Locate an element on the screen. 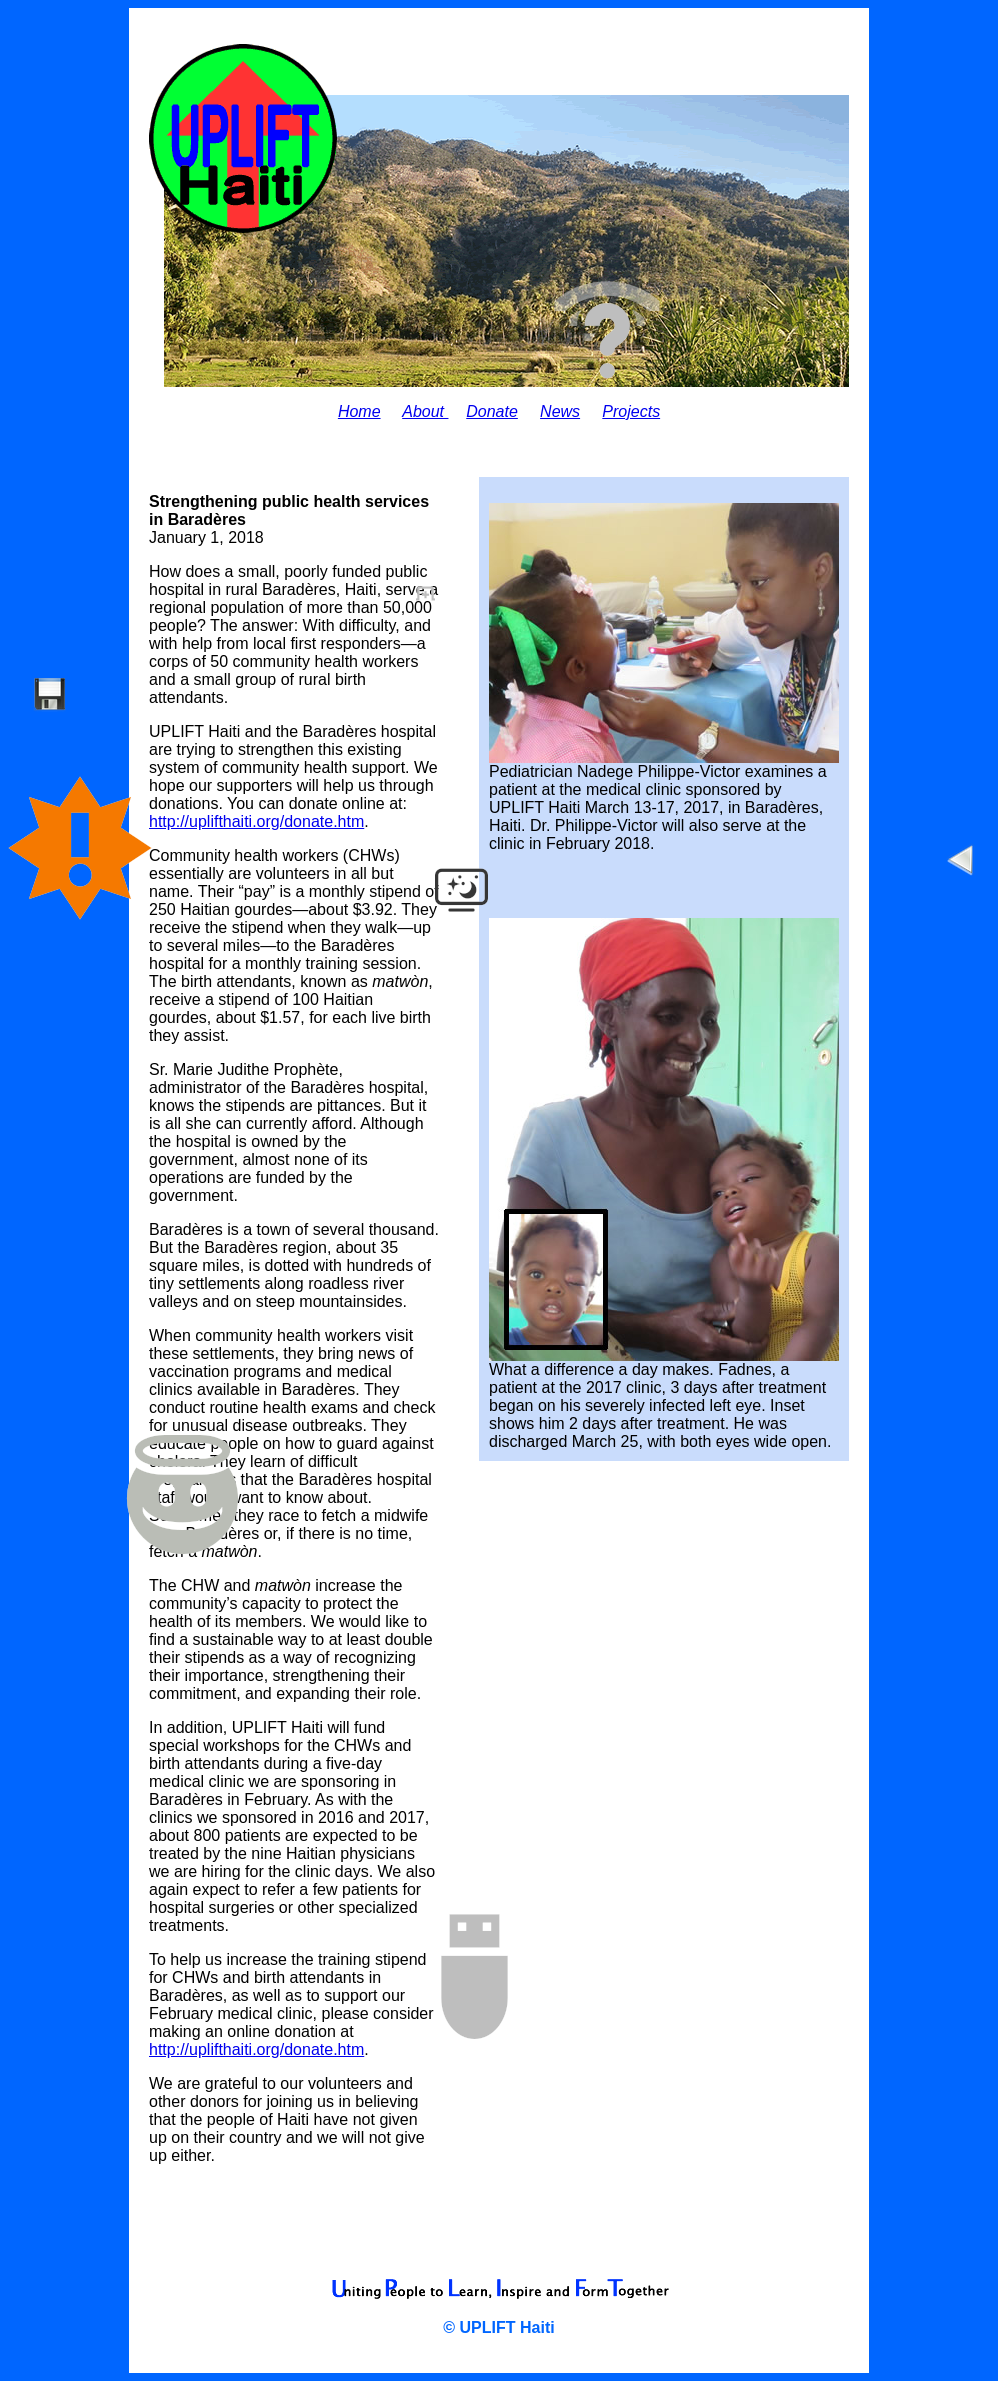 The height and width of the screenshot is (2381, 998). indicates a critical software update is available is located at coordinates (80, 848).